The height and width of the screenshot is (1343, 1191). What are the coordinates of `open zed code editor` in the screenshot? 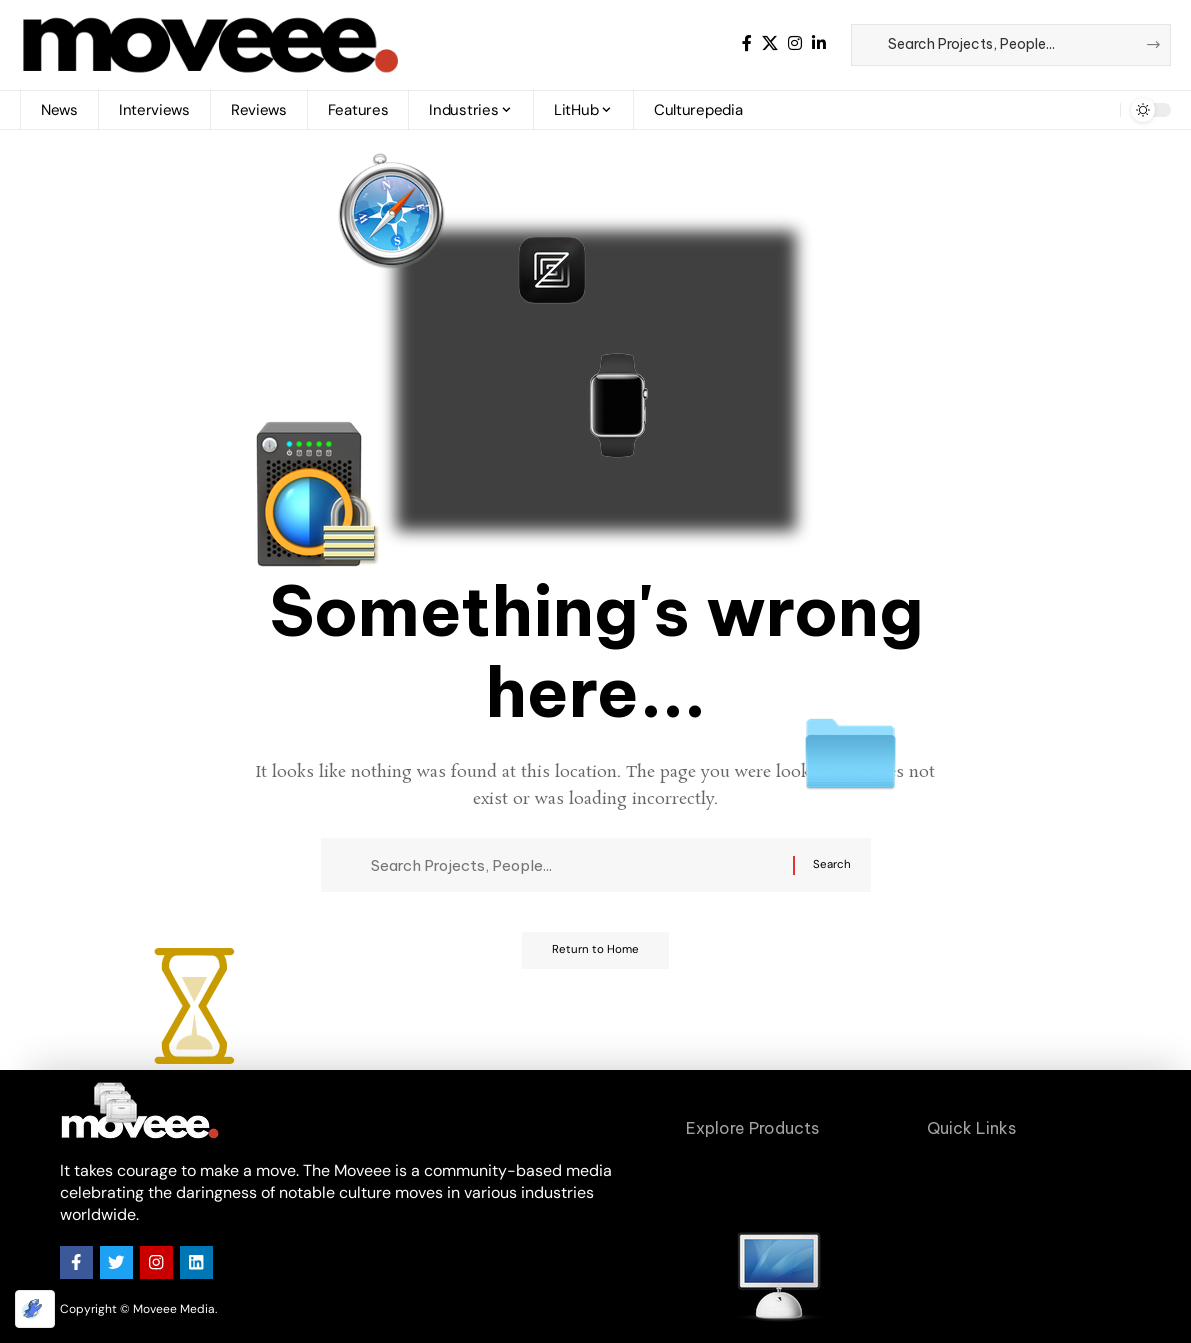 It's located at (552, 270).